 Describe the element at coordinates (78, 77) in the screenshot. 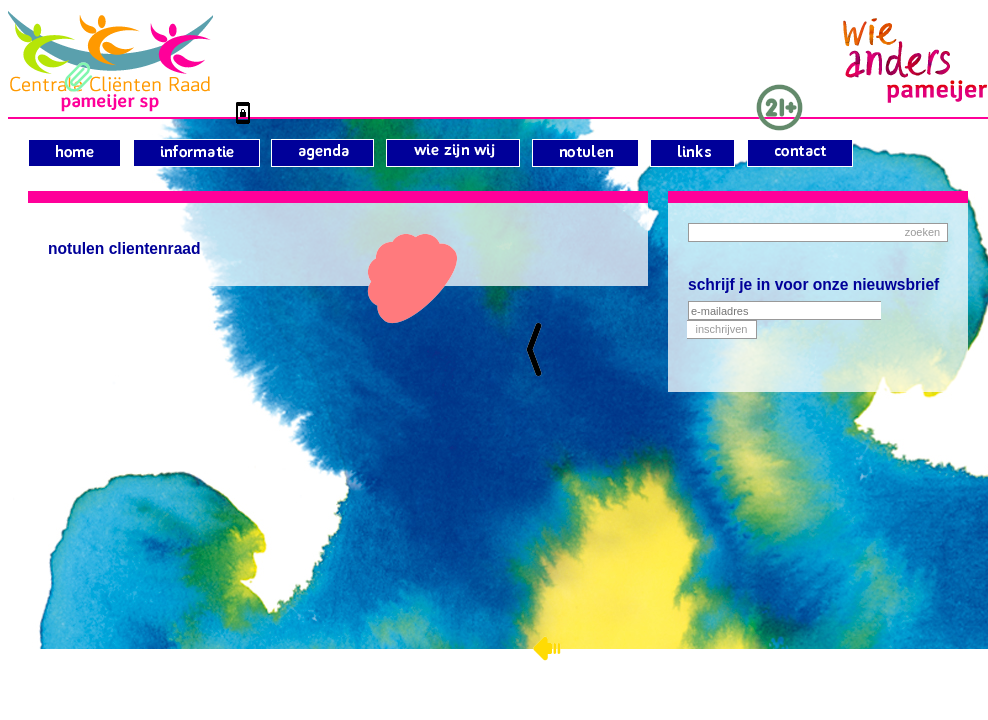

I see `attach a file to your message` at that location.